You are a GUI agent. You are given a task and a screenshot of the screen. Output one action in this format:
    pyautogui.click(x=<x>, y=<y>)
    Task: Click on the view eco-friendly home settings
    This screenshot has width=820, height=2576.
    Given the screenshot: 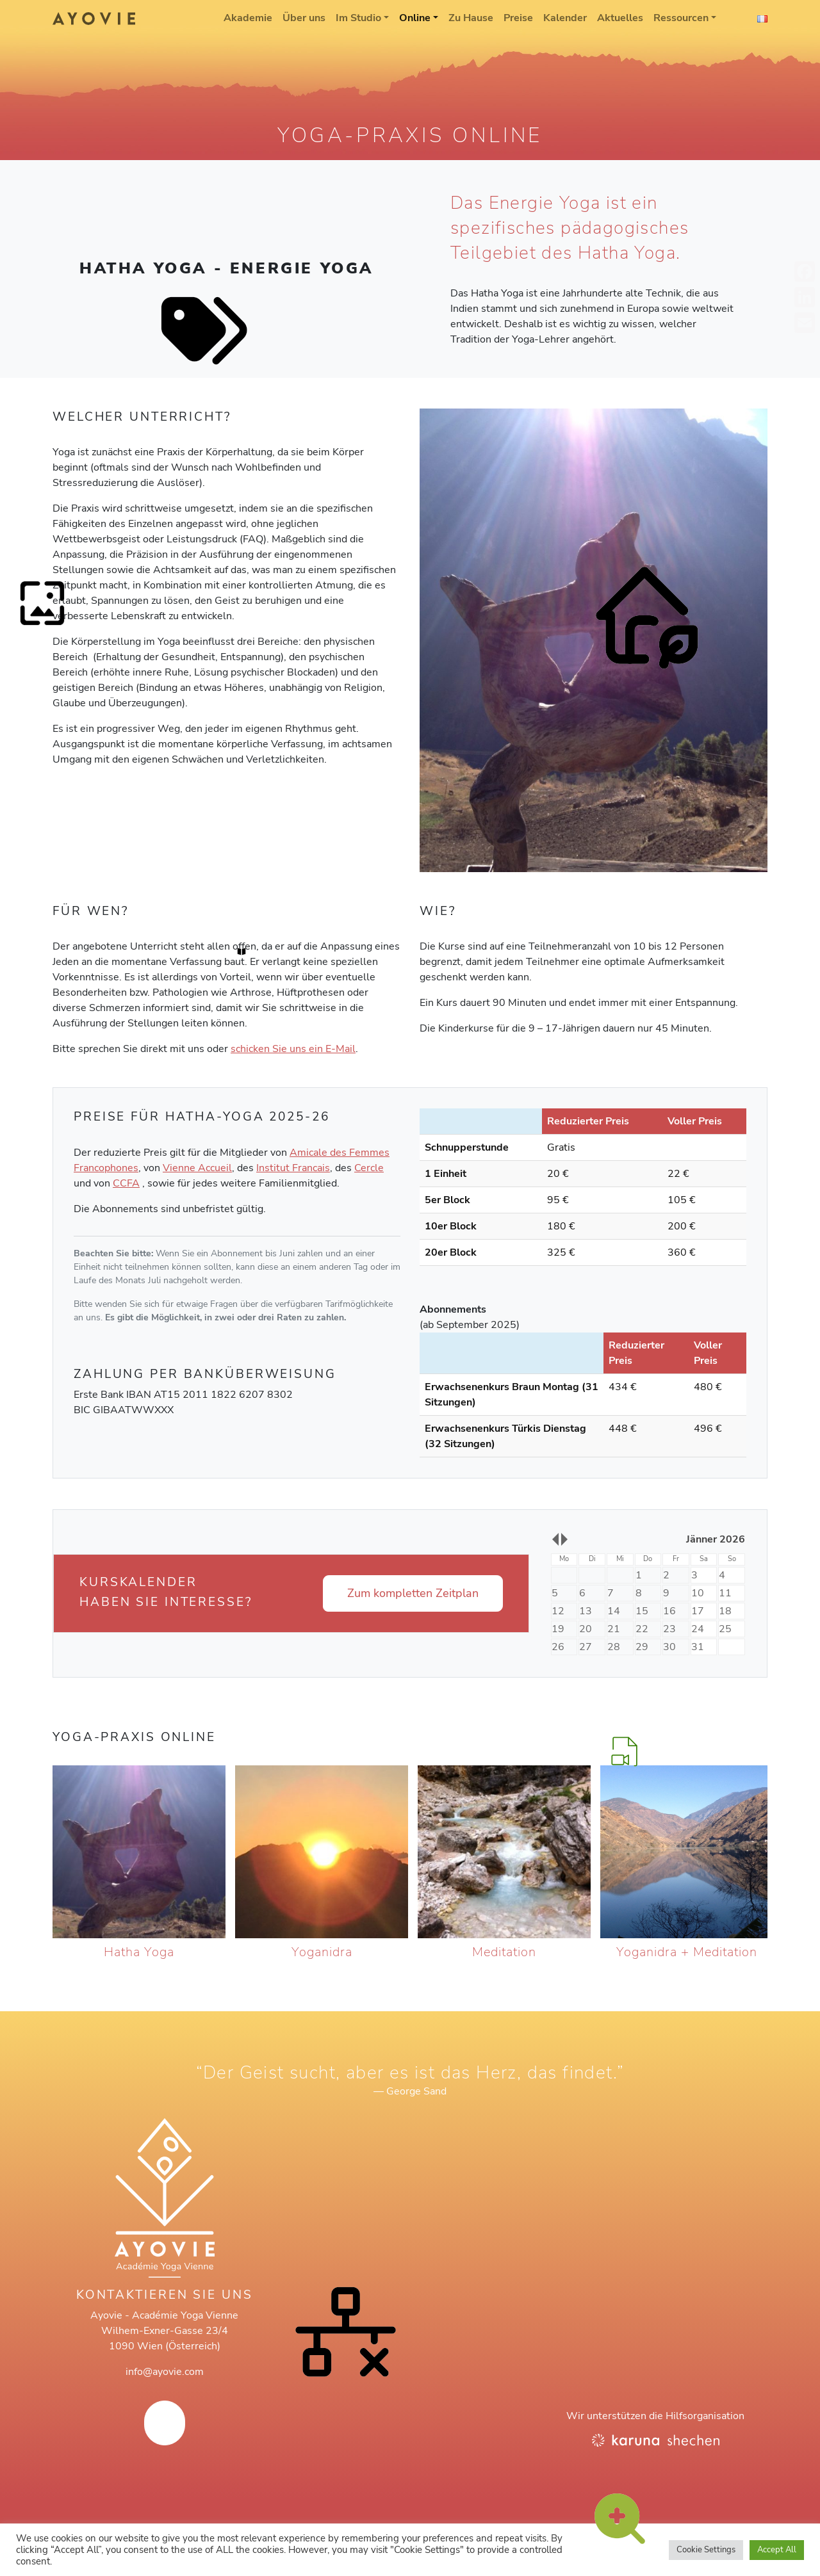 What is the action you would take?
    pyautogui.click(x=644, y=615)
    